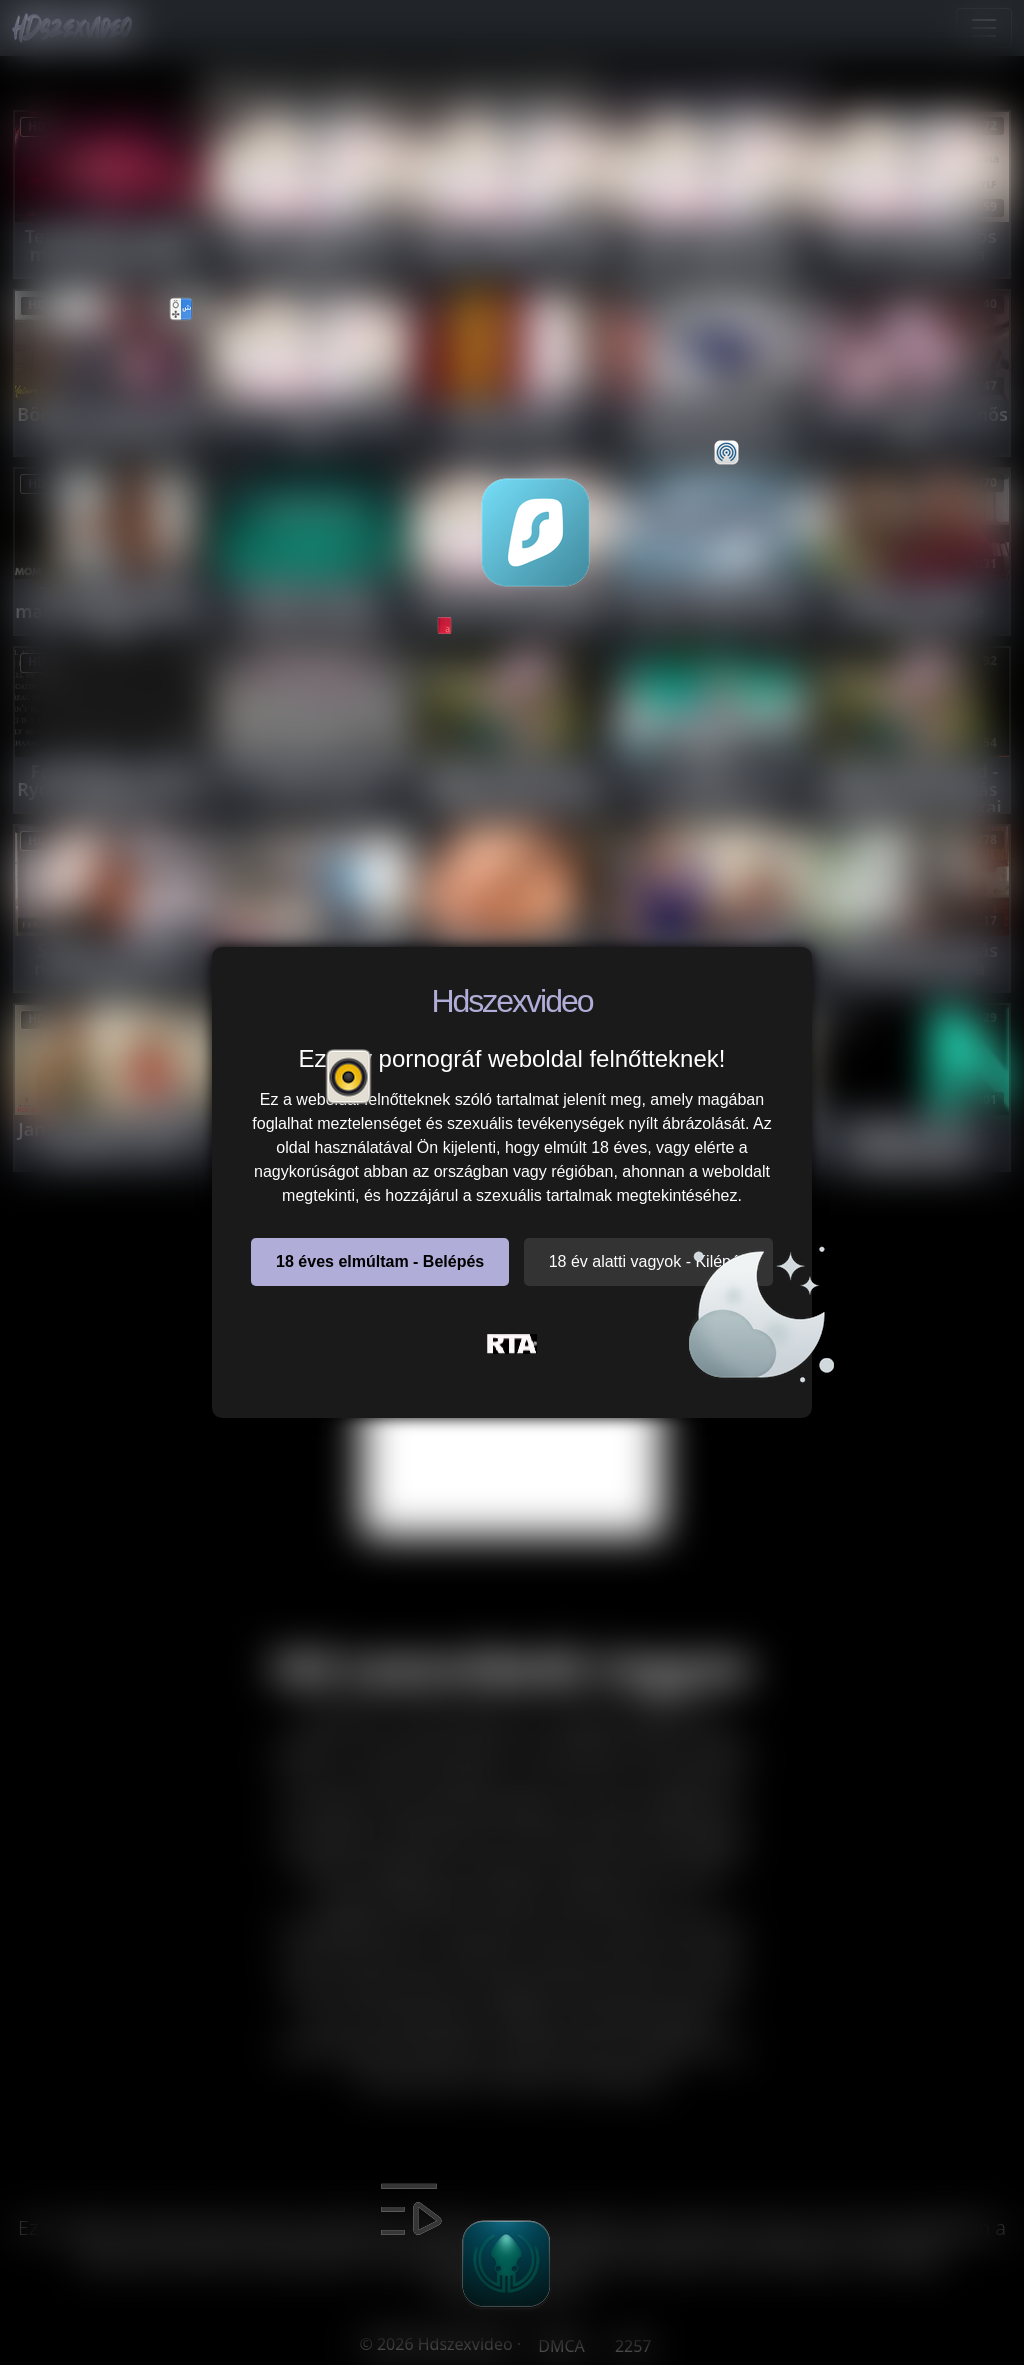 This screenshot has height=2365, width=1024. Describe the element at coordinates (409, 2207) in the screenshot. I see `view or manage the play queue` at that location.